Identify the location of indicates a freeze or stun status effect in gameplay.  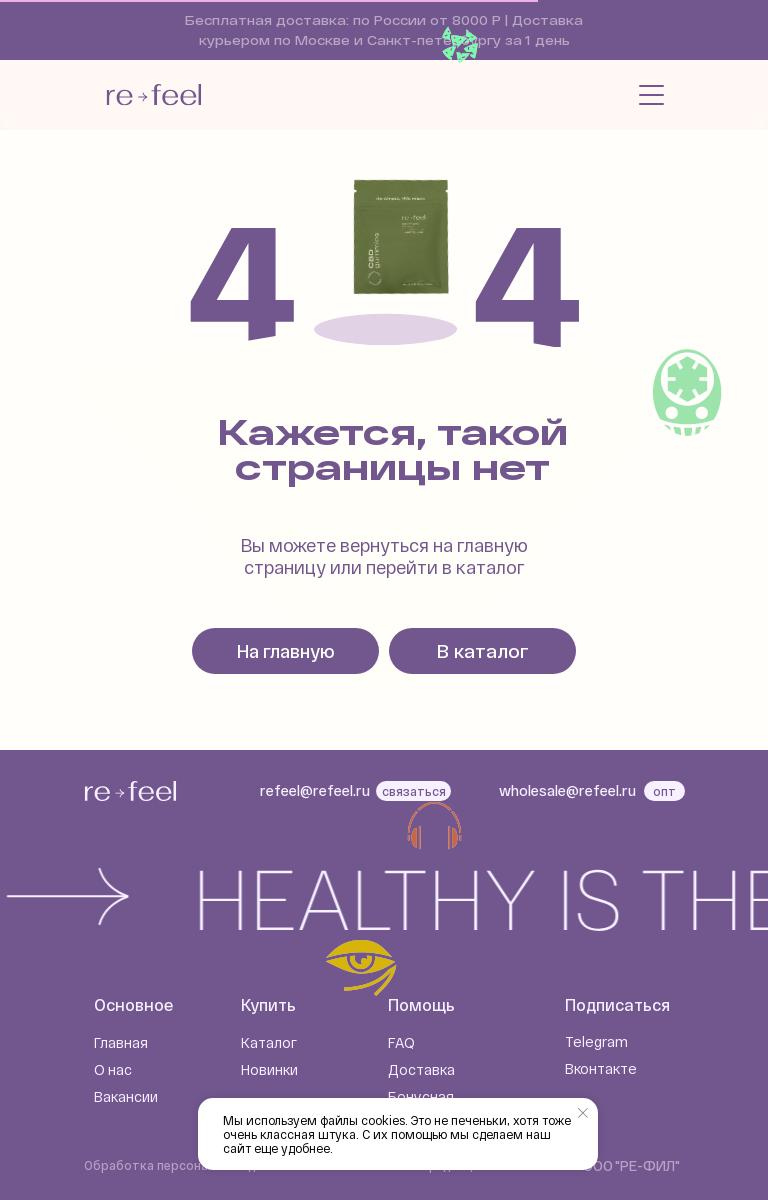
(687, 392).